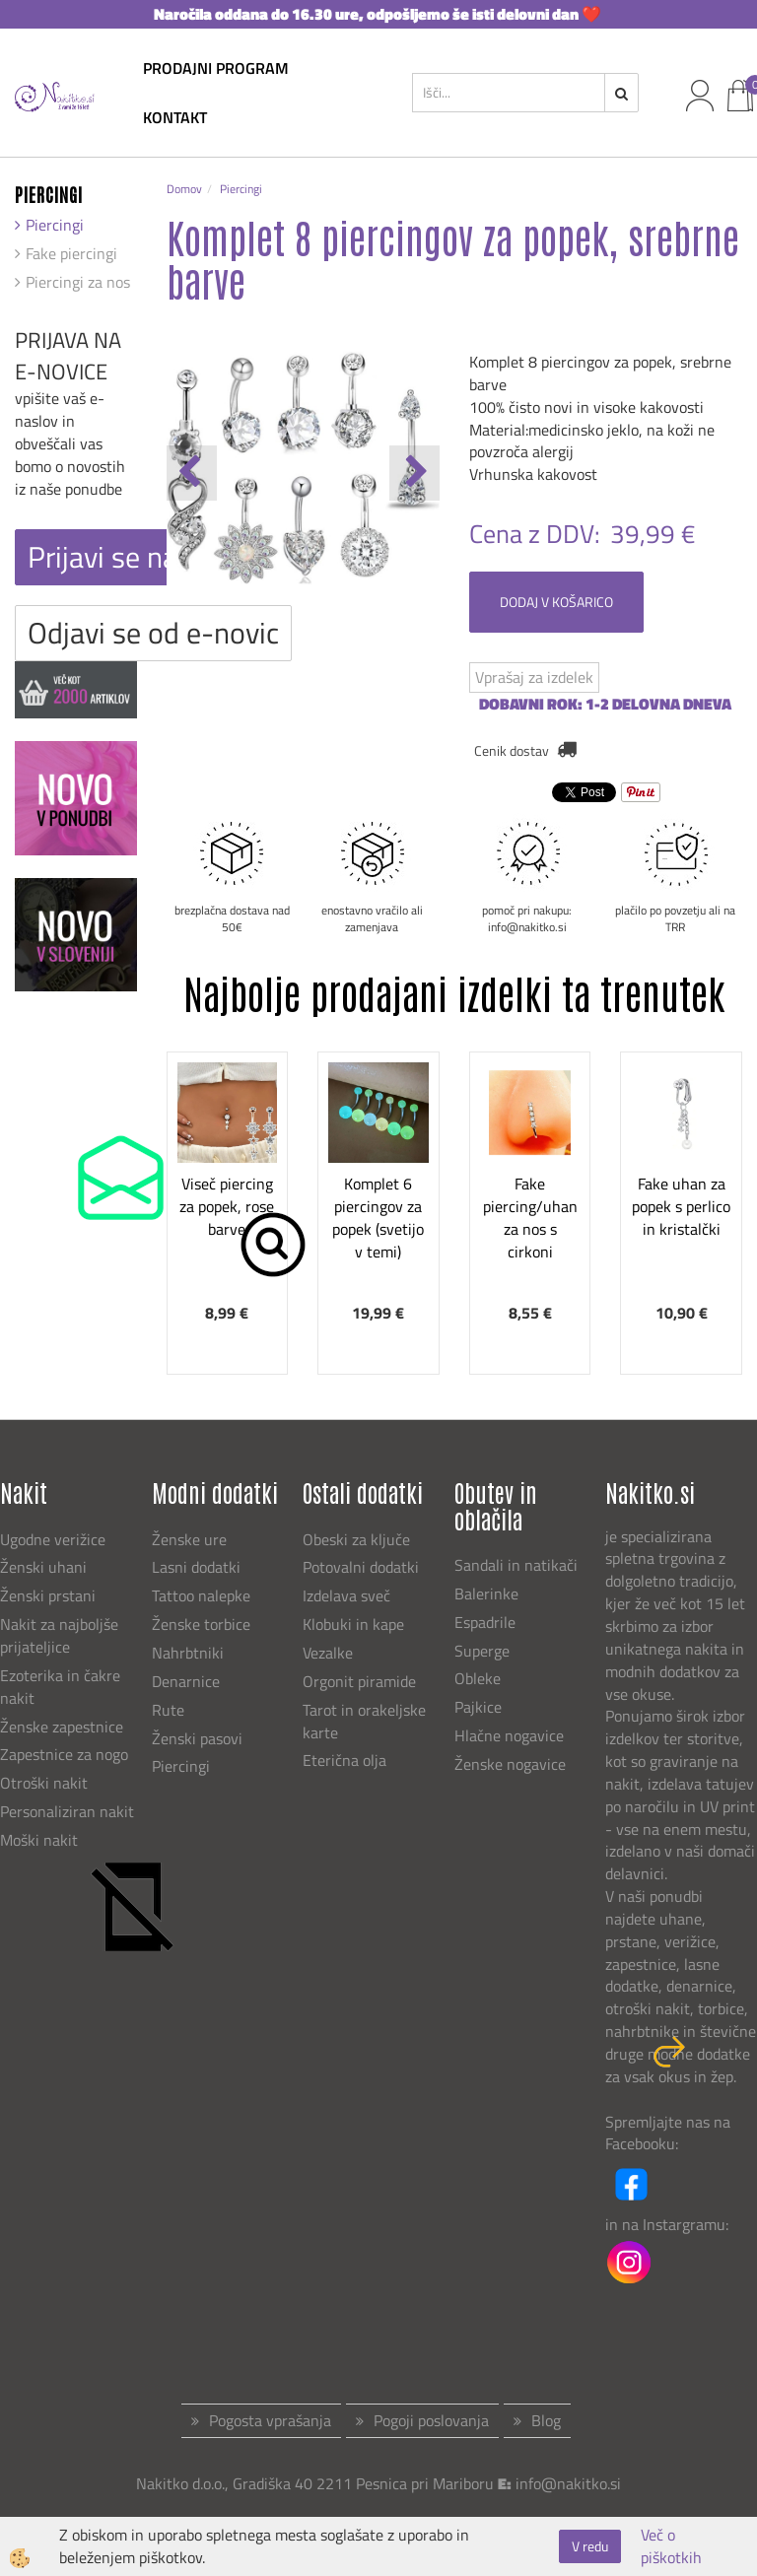 The height and width of the screenshot is (2576, 757). What do you see at coordinates (273, 1245) in the screenshot?
I see `tap to search` at bounding box center [273, 1245].